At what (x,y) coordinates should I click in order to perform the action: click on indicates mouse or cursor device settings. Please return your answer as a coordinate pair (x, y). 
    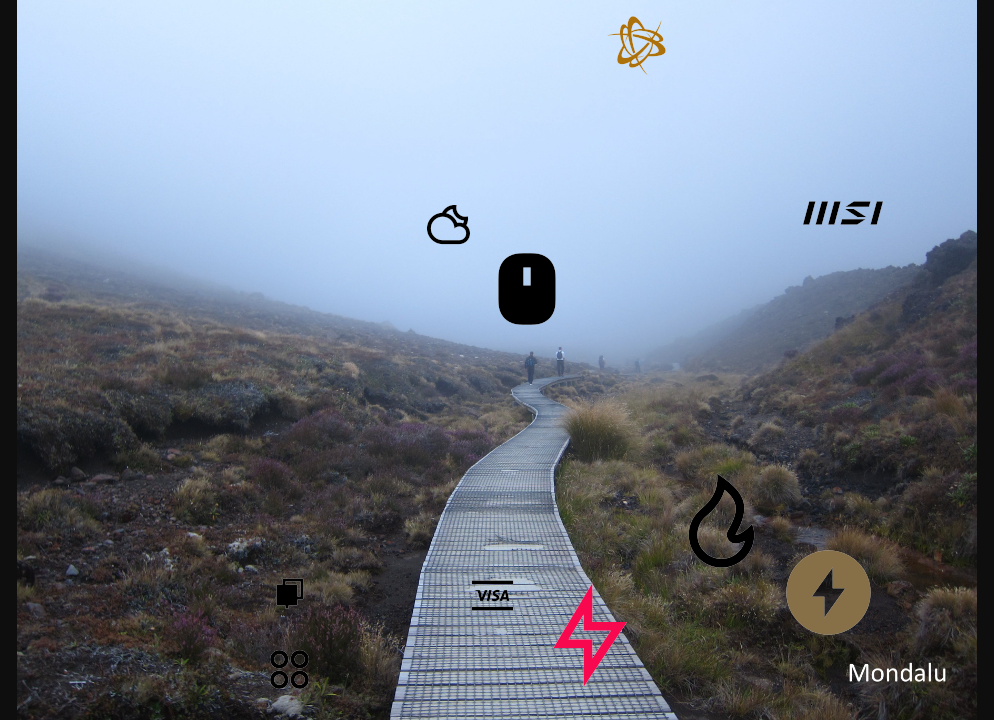
    Looking at the image, I should click on (527, 289).